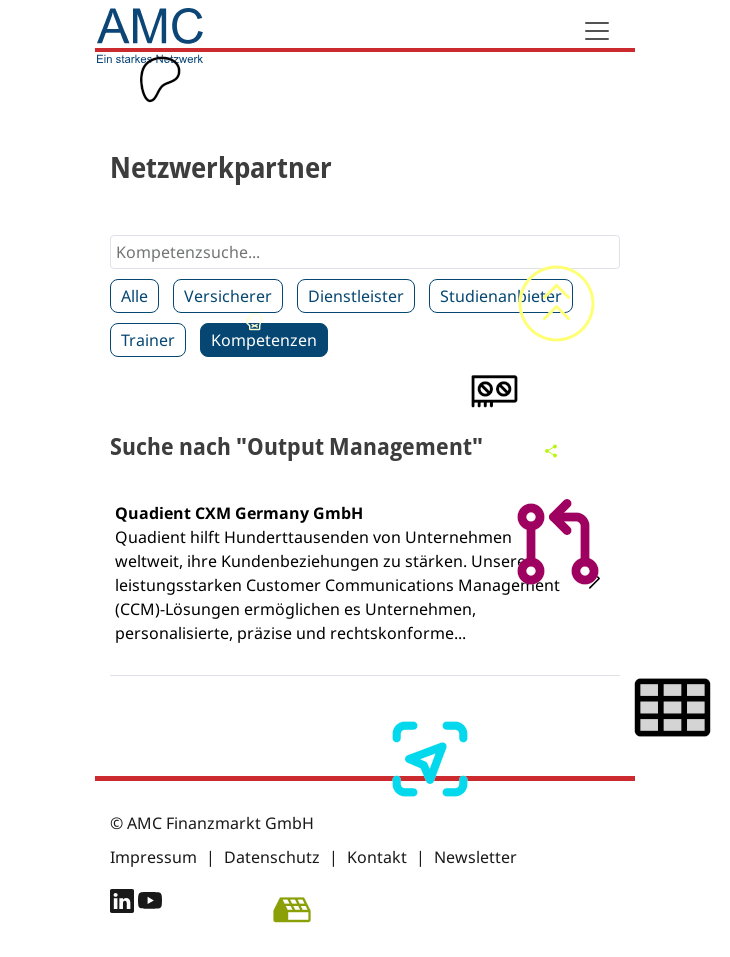 The height and width of the screenshot is (957, 730). I want to click on link to patreon profile or page, so click(158, 78).